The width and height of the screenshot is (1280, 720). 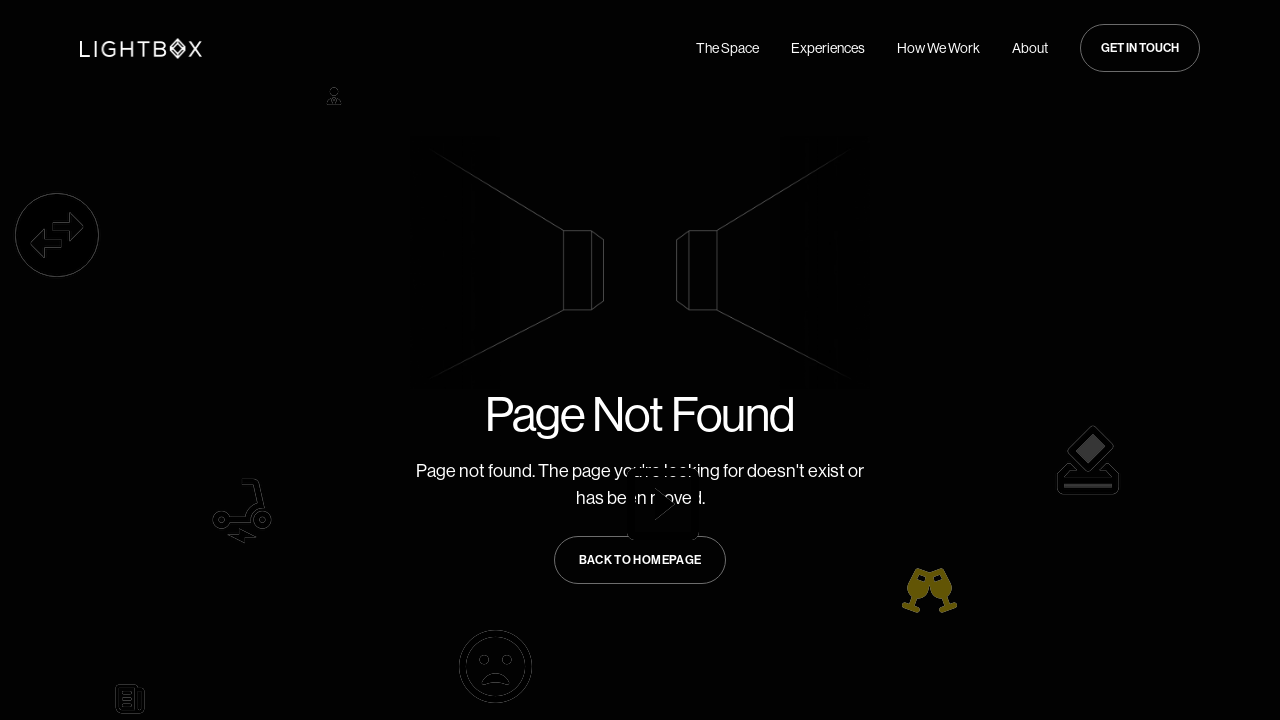 What do you see at coordinates (495, 666) in the screenshot?
I see `indicates a negative reaction or dissatisfied feedback` at bounding box center [495, 666].